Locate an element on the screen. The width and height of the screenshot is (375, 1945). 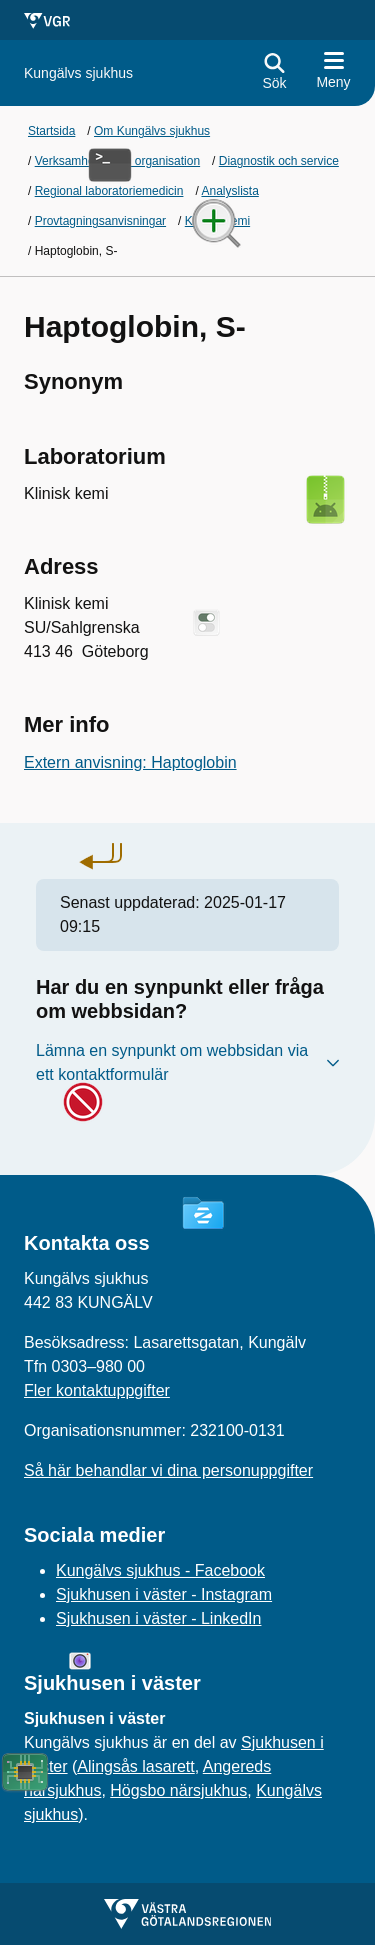
open the camera app is located at coordinates (80, 1661).